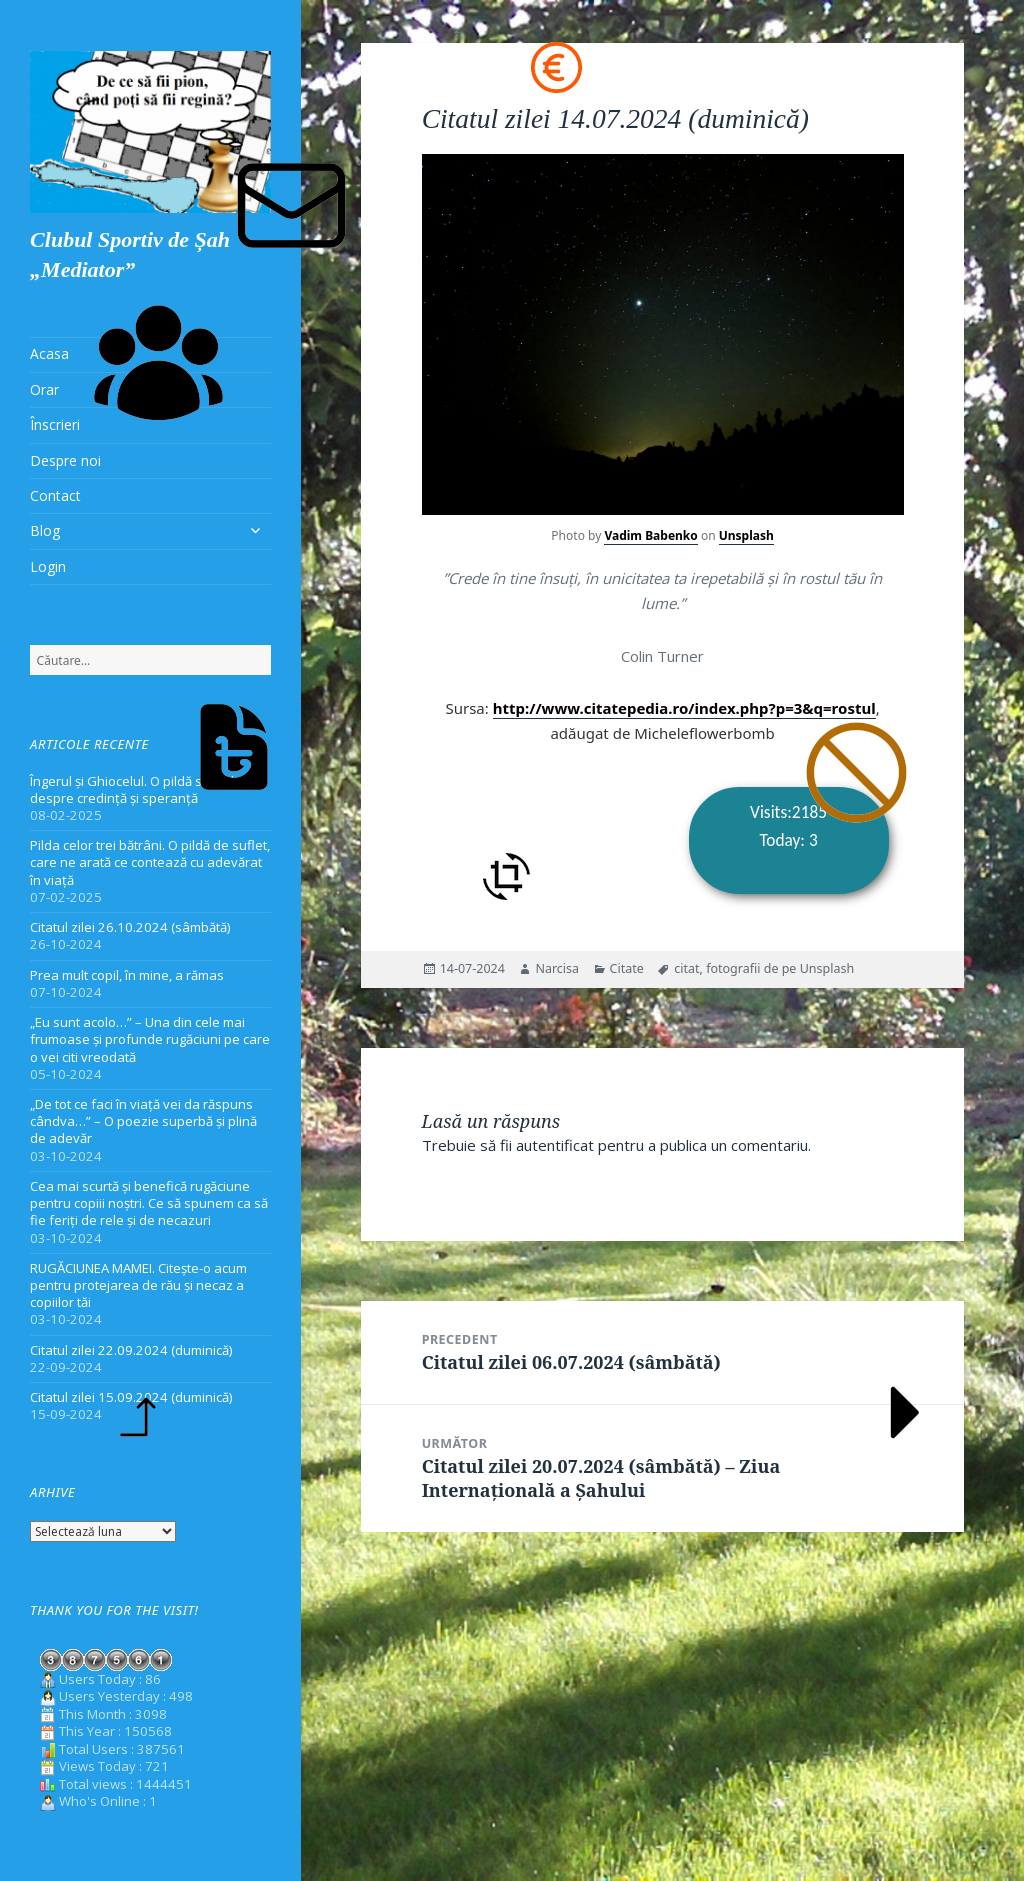 This screenshot has width=1024, height=1881. I want to click on access your email inbox, so click(291, 205).